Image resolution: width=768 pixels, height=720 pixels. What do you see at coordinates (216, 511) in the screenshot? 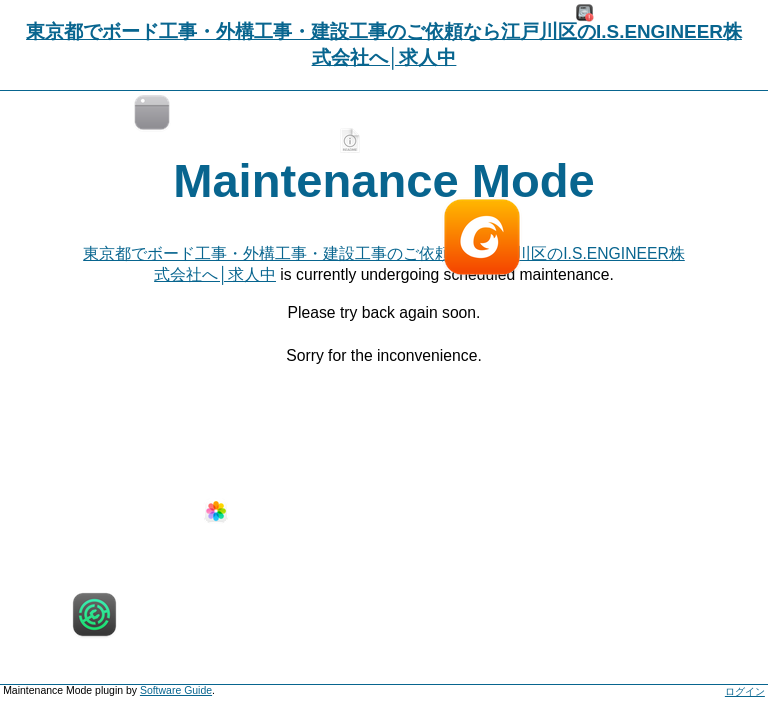
I see `open the Photos app` at bounding box center [216, 511].